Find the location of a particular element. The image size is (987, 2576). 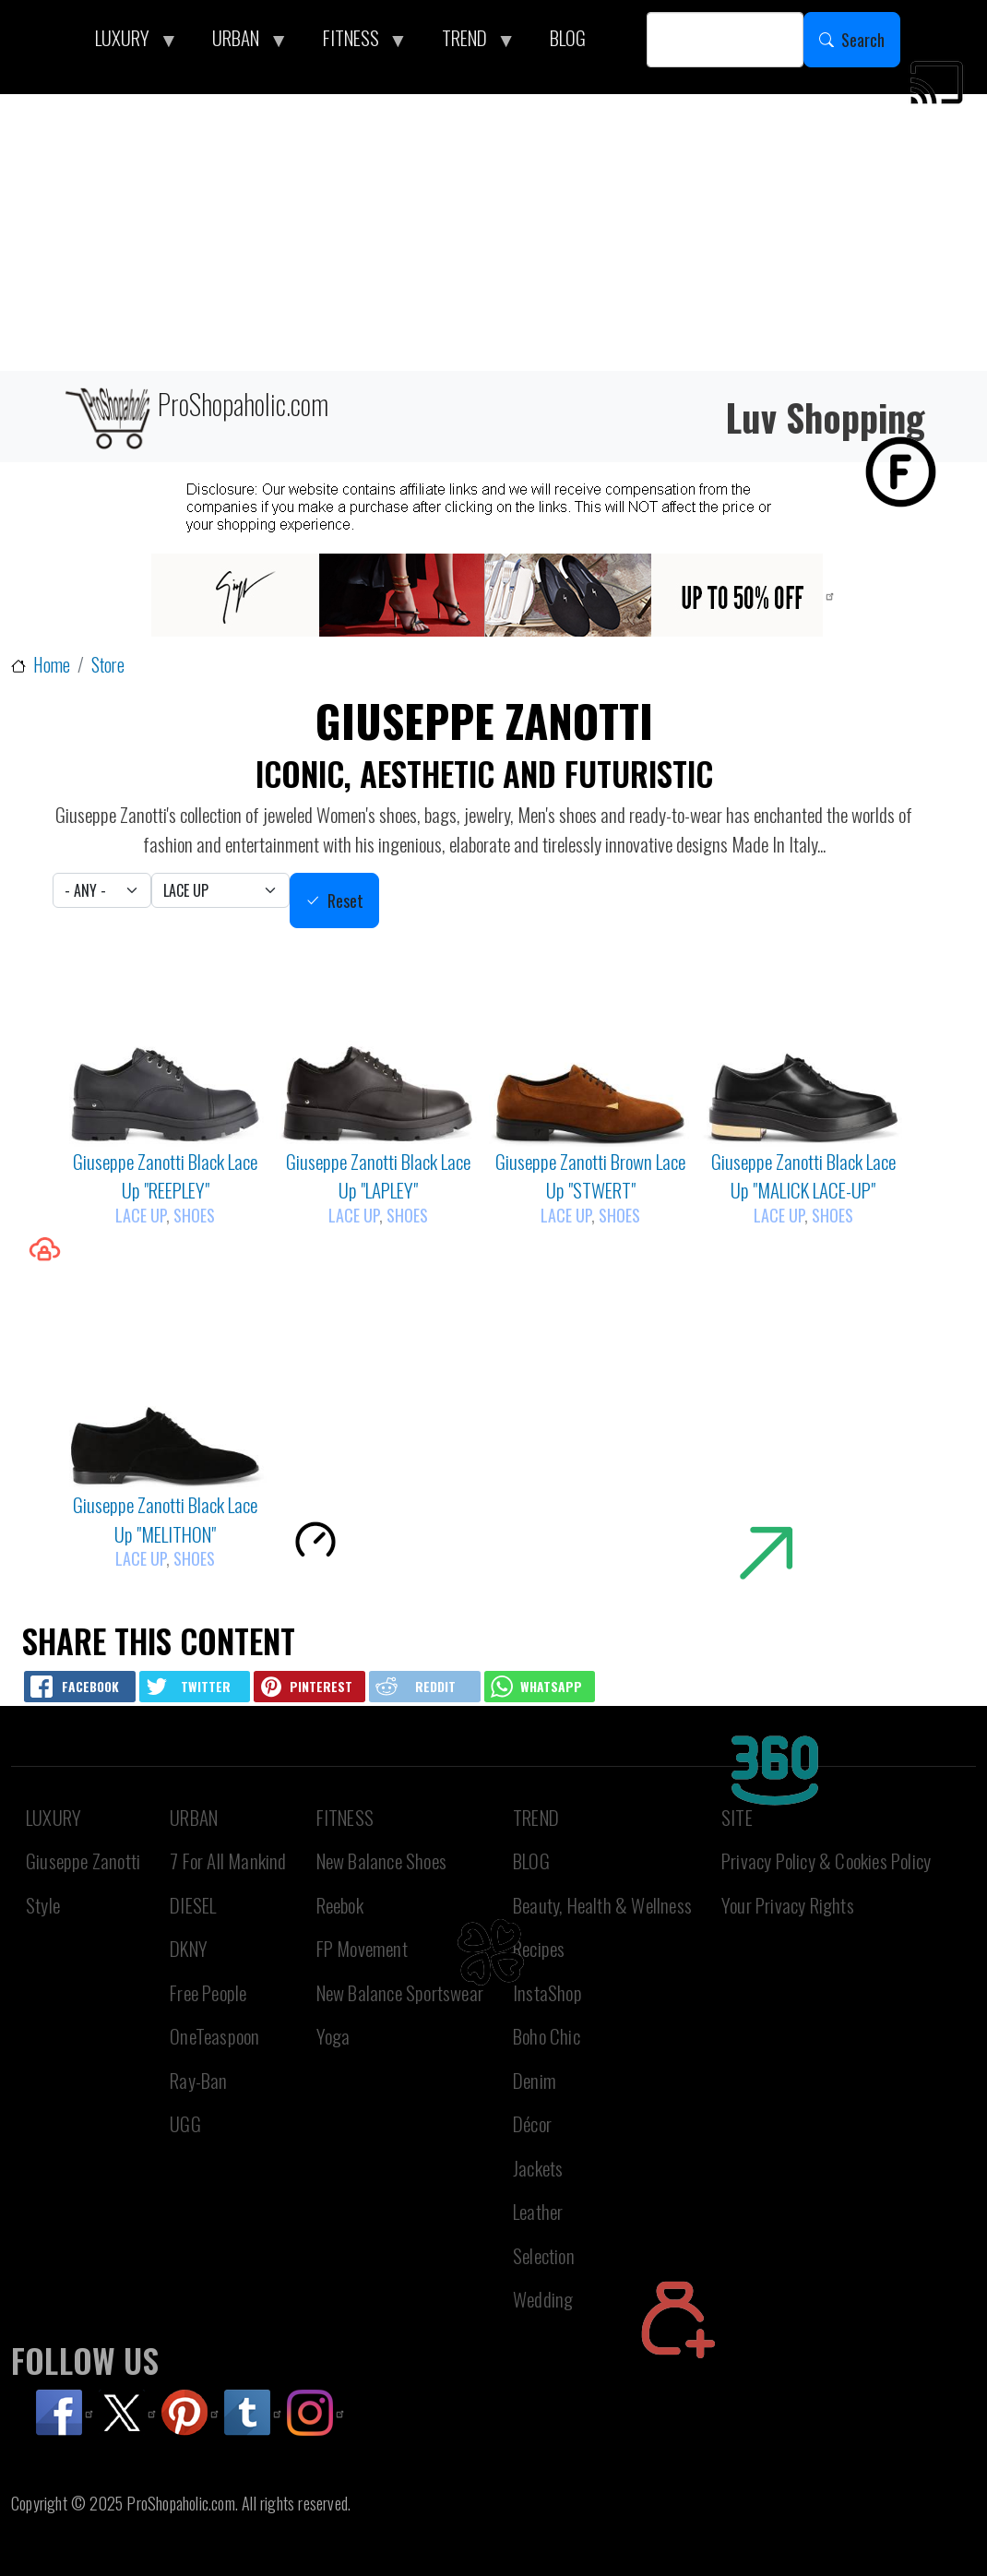

secure cloud storage is located at coordinates (44, 1248).